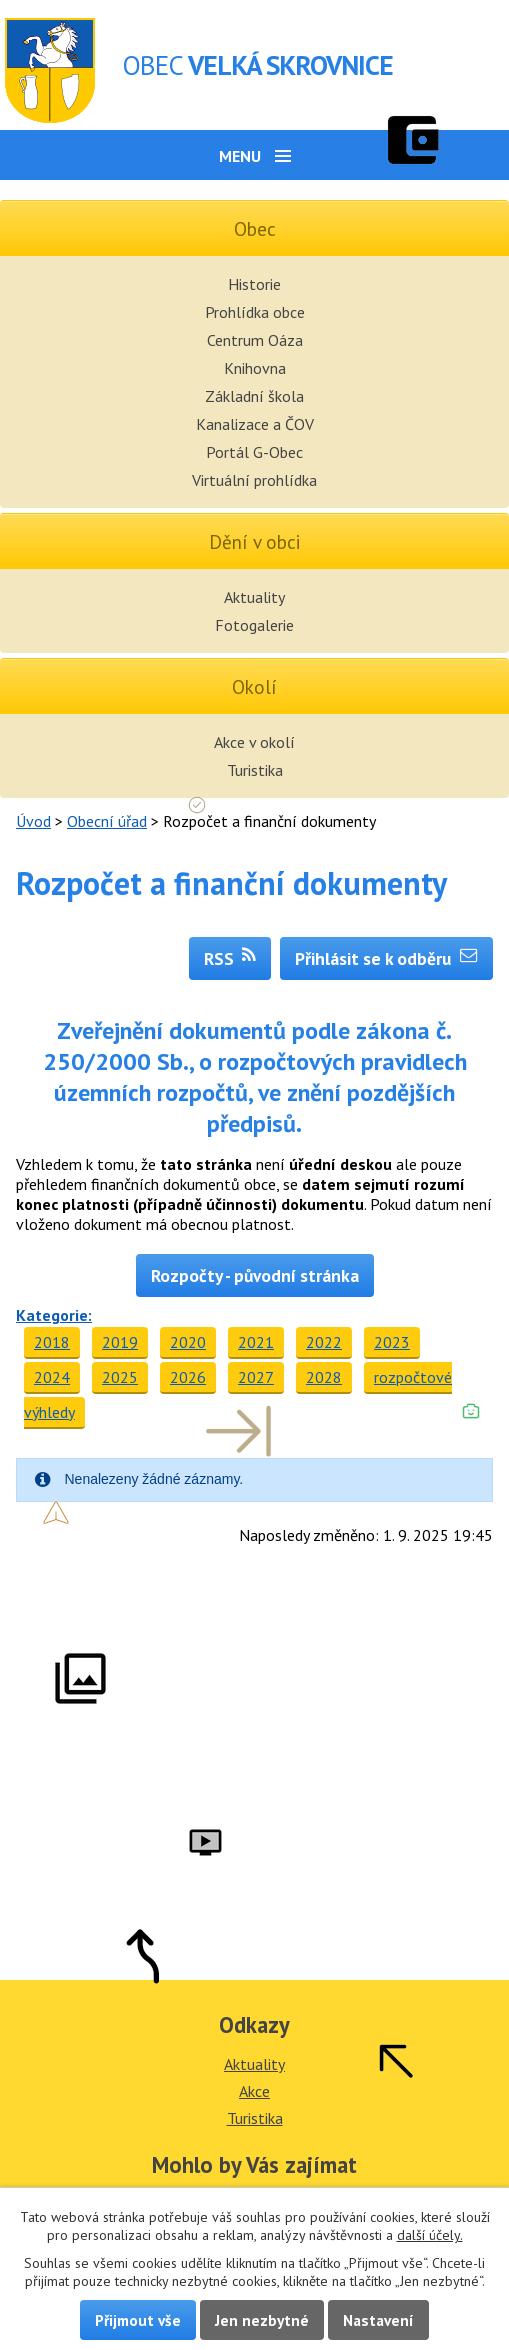  What do you see at coordinates (56, 1513) in the screenshot?
I see `send a message` at bounding box center [56, 1513].